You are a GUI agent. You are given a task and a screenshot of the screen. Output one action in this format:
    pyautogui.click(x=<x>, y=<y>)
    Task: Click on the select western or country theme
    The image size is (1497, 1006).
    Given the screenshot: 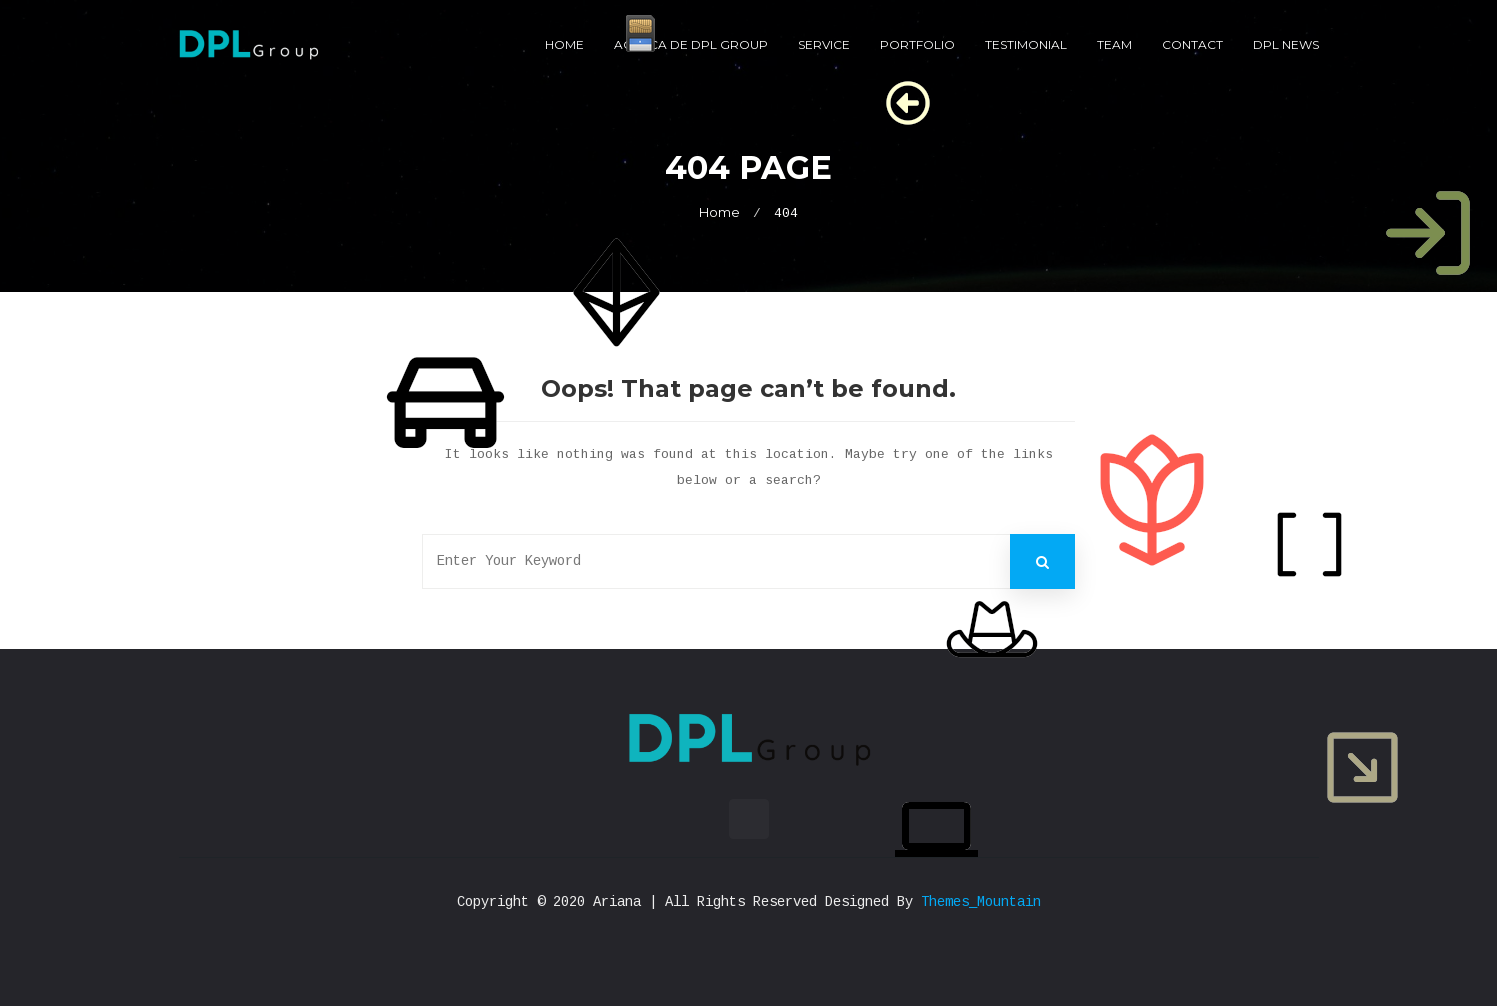 What is the action you would take?
    pyautogui.click(x=992, y=632)
    